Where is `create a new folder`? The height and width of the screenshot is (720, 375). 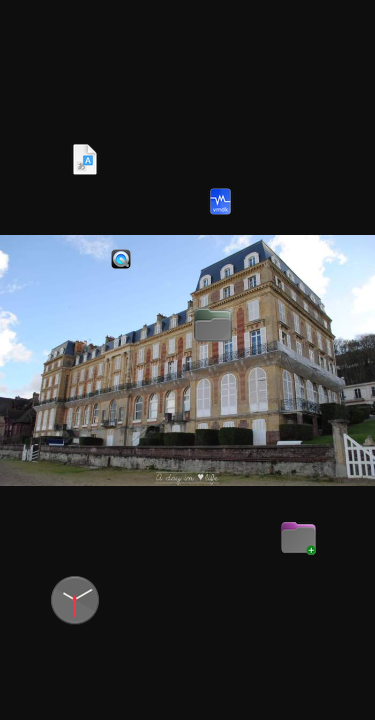
create a new folder is located at coordinates (298, 537).